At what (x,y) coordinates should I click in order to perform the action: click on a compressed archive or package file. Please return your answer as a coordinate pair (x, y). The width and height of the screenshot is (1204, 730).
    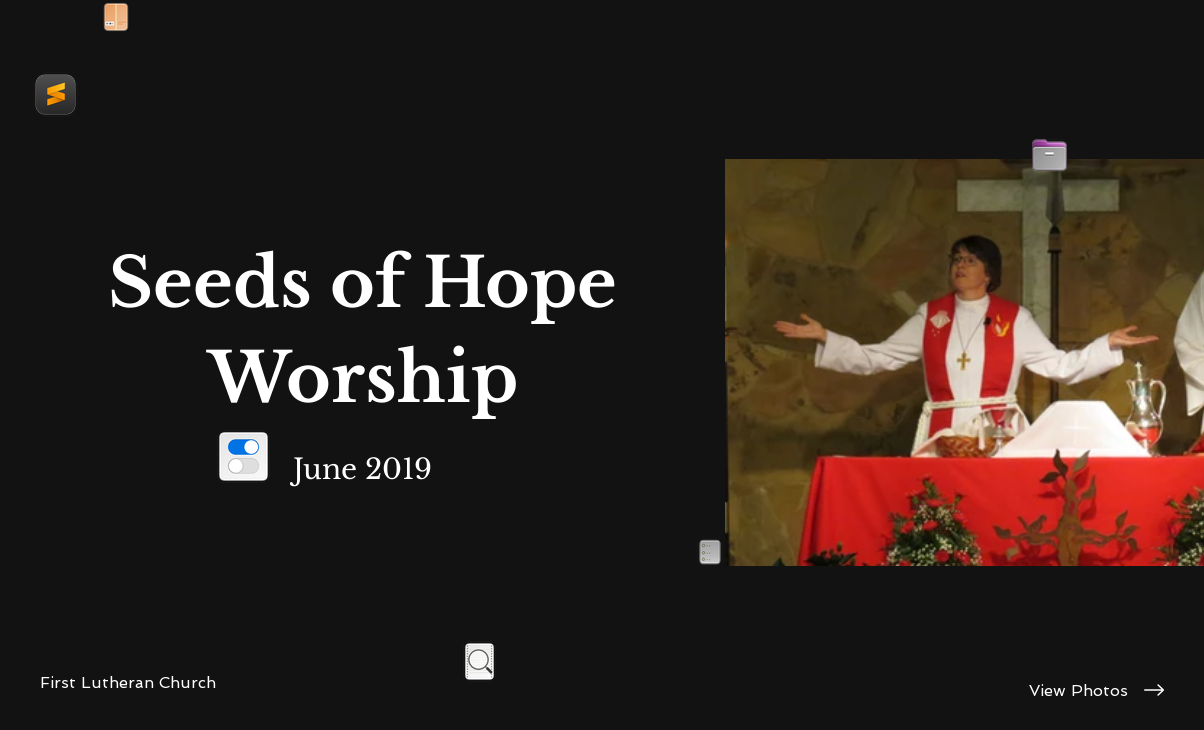
    Looking at the image, I should click on (116, 17).